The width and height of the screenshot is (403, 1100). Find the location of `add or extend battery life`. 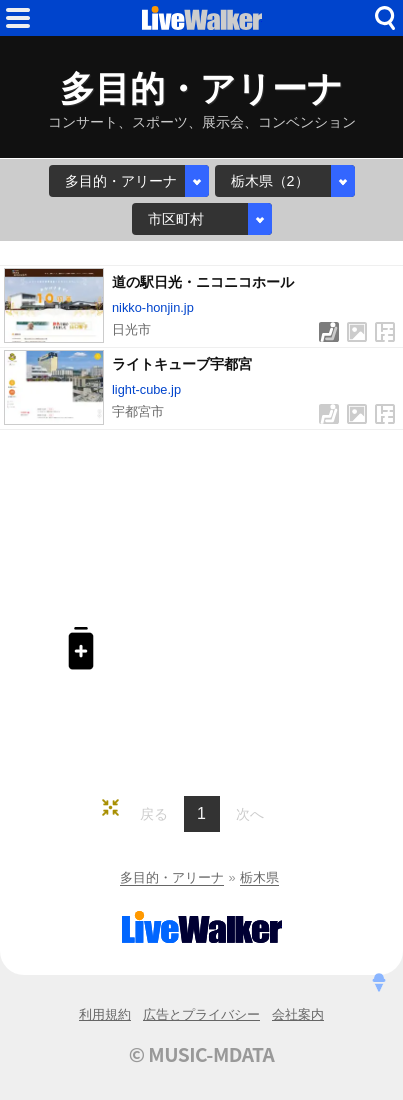

add or extend battery life is located at coordinates (81, 649).